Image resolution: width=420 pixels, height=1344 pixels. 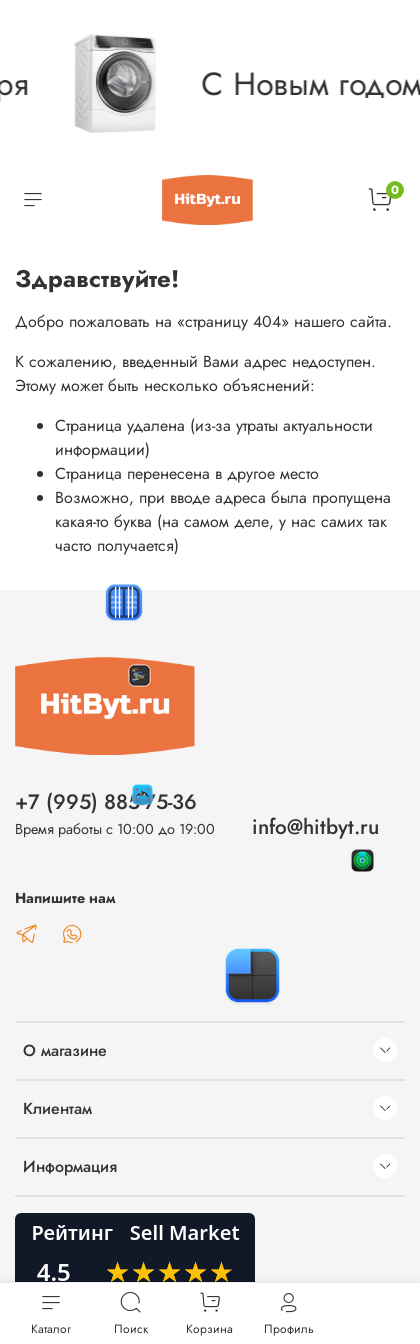 What do you see at coordinates (252, 975) in the screenshot?
I see `switch between virtual desktops or workspaces` at bounding box center [252, 975].